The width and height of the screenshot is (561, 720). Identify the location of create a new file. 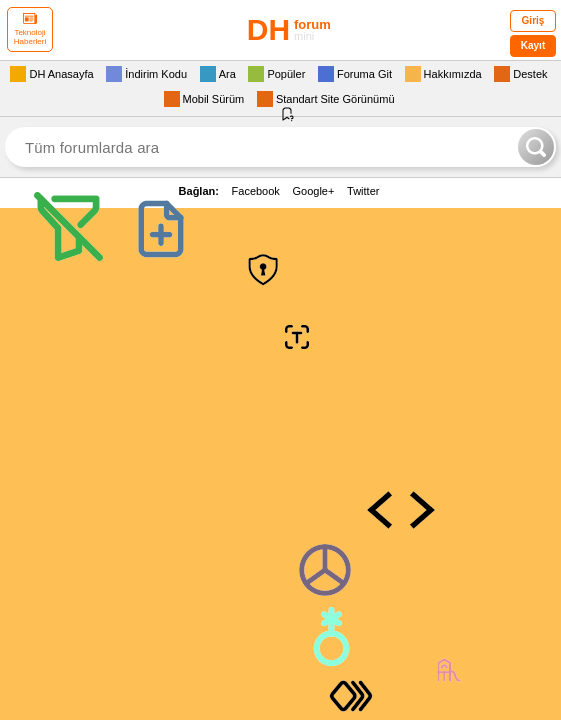
(161, 229).